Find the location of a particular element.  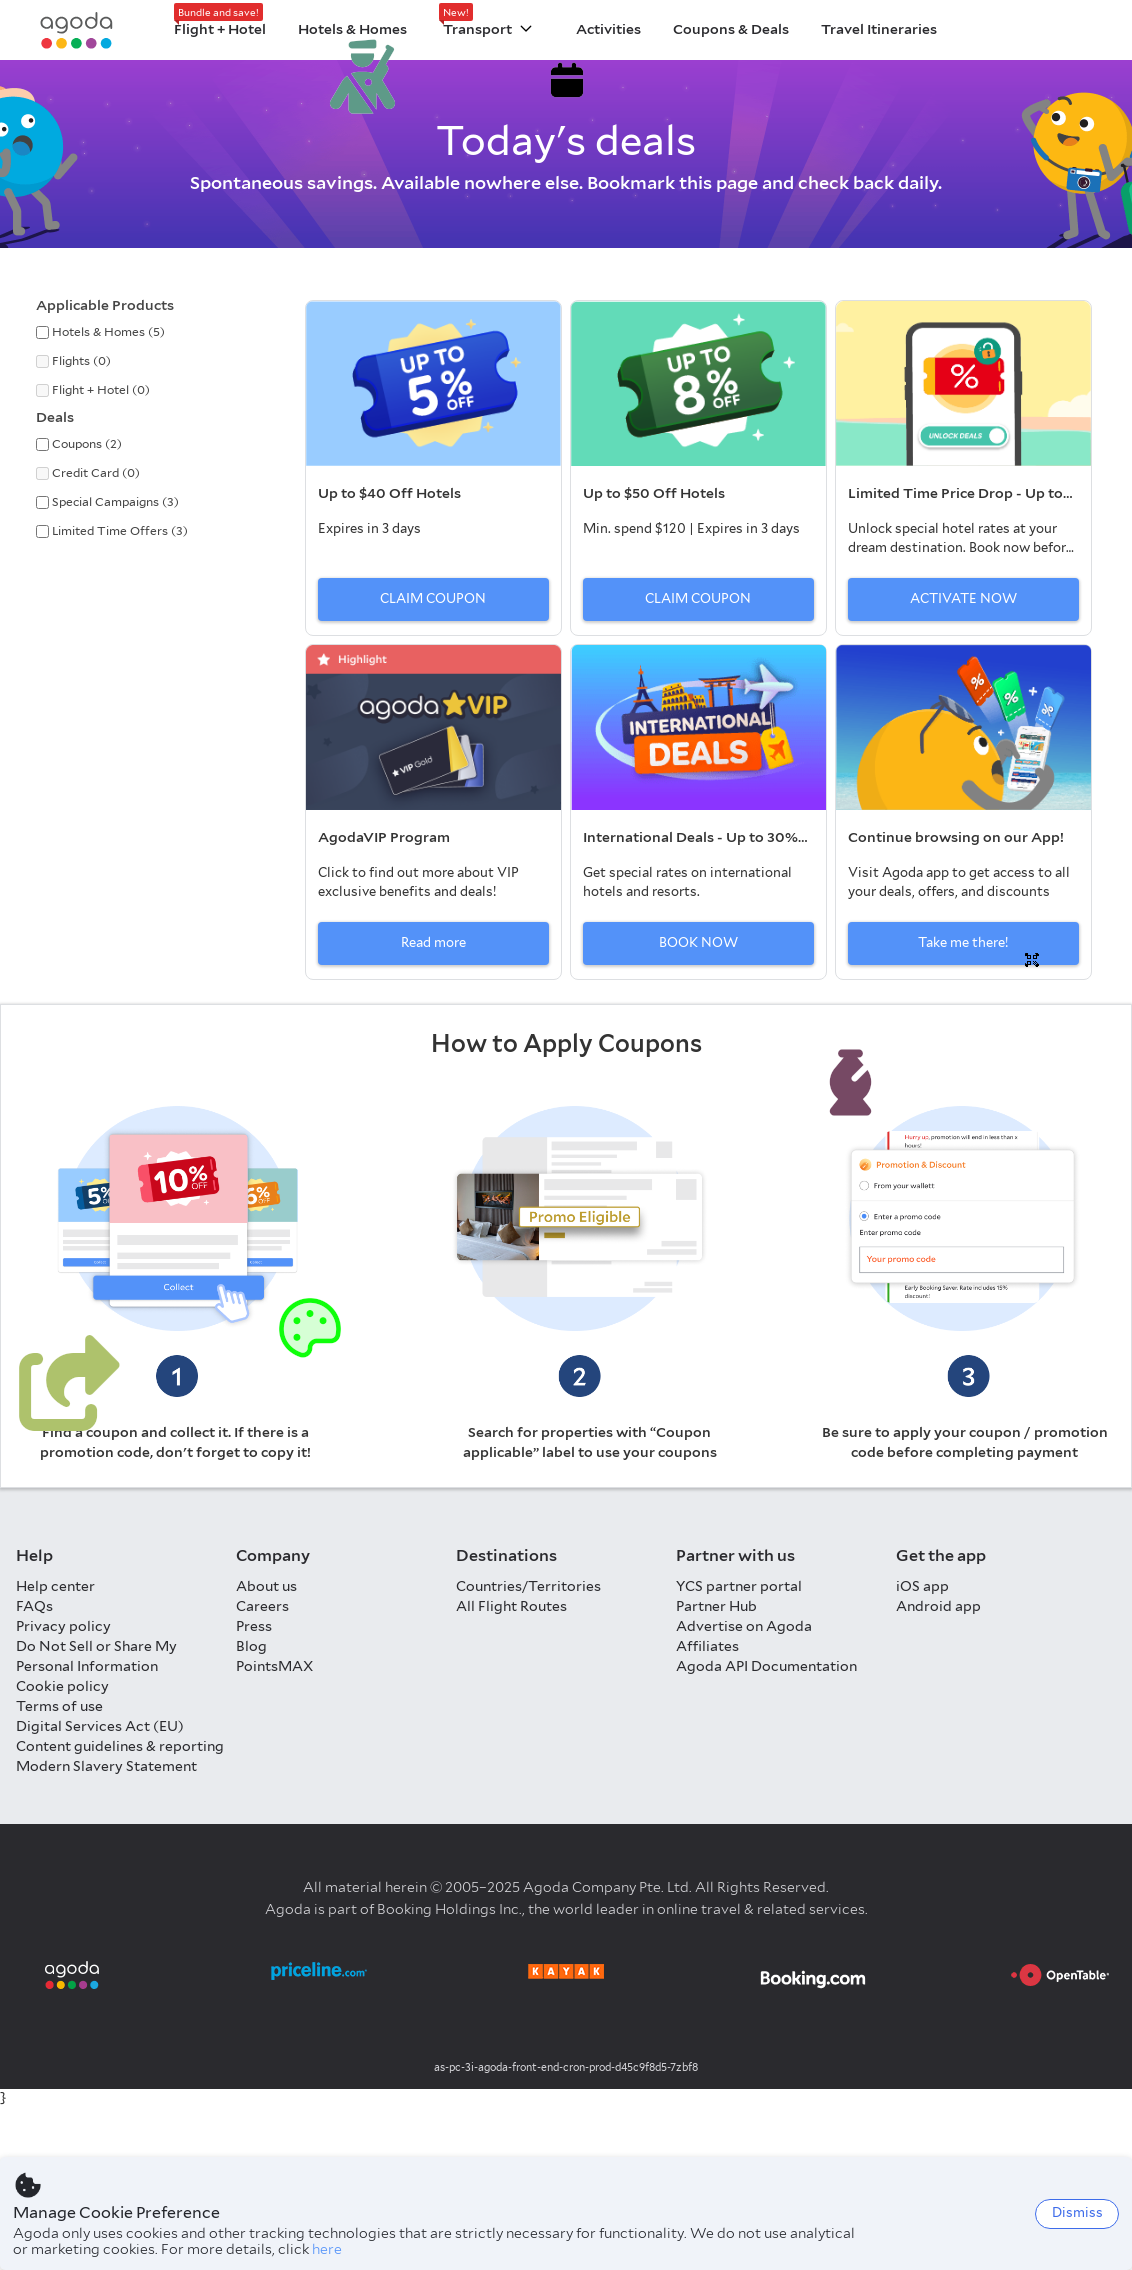

share content to another app or platform is located at coordinates (67, 1383).